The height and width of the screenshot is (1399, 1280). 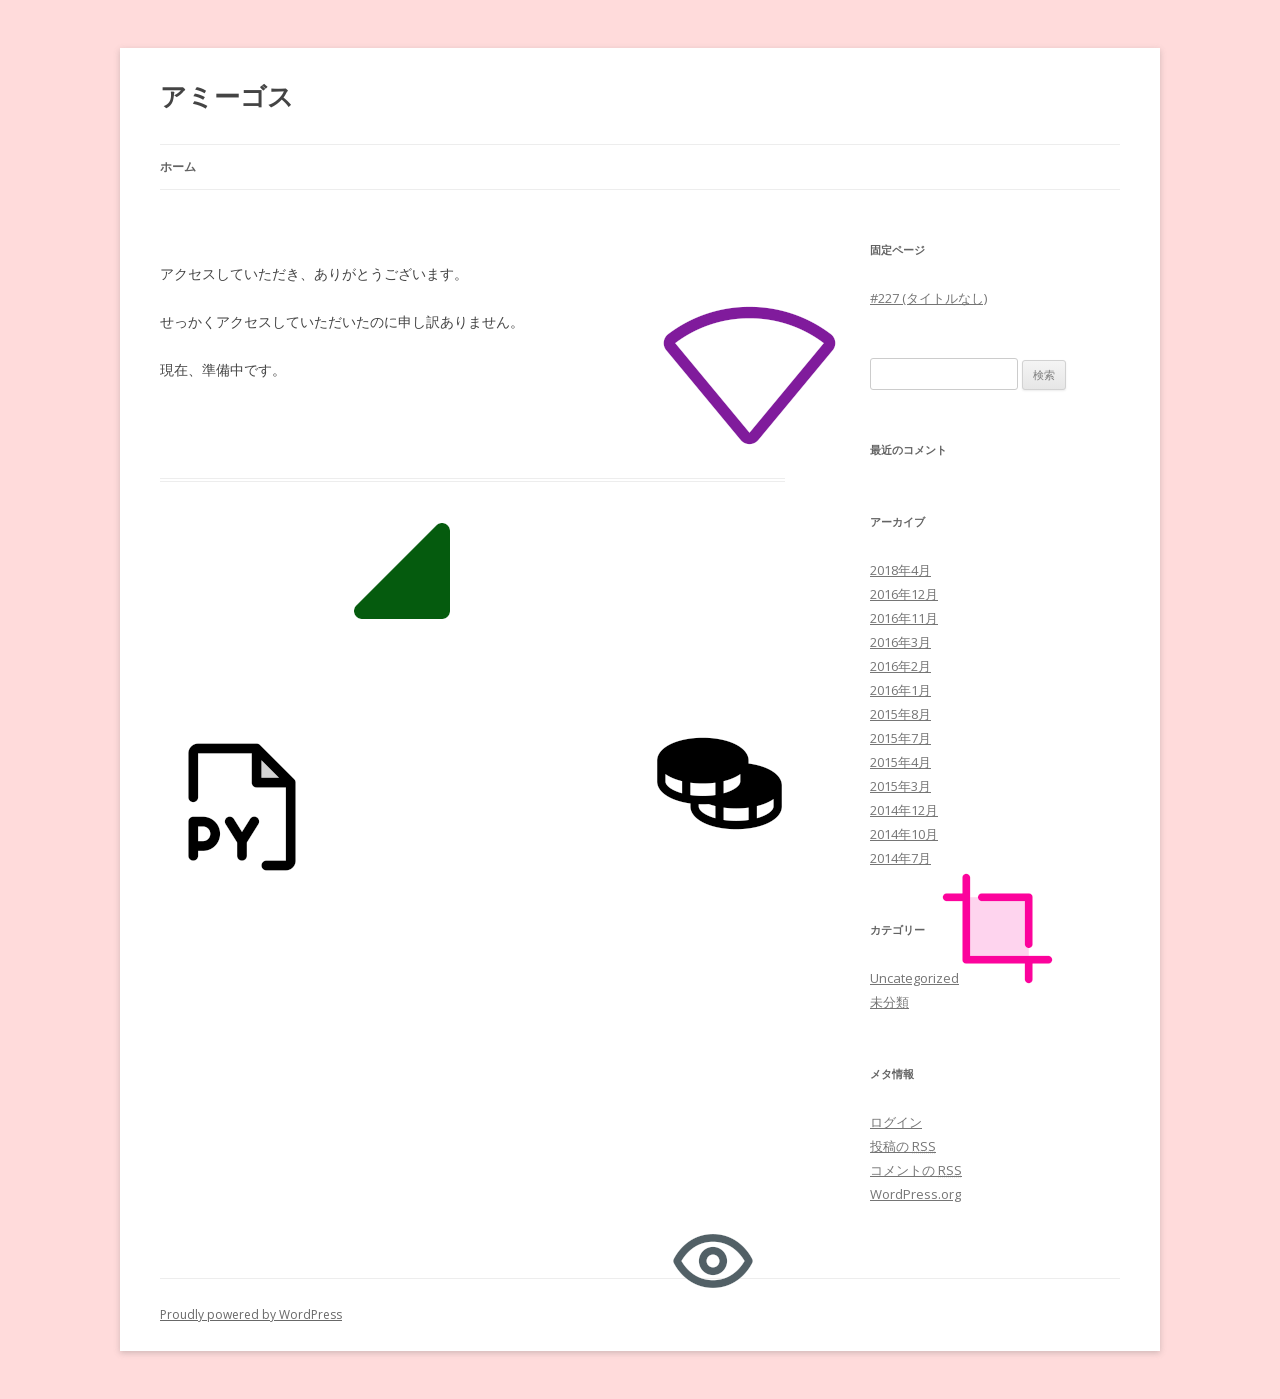 I want to click on indicates full cellular signal strength, so click(x=410, y=575).